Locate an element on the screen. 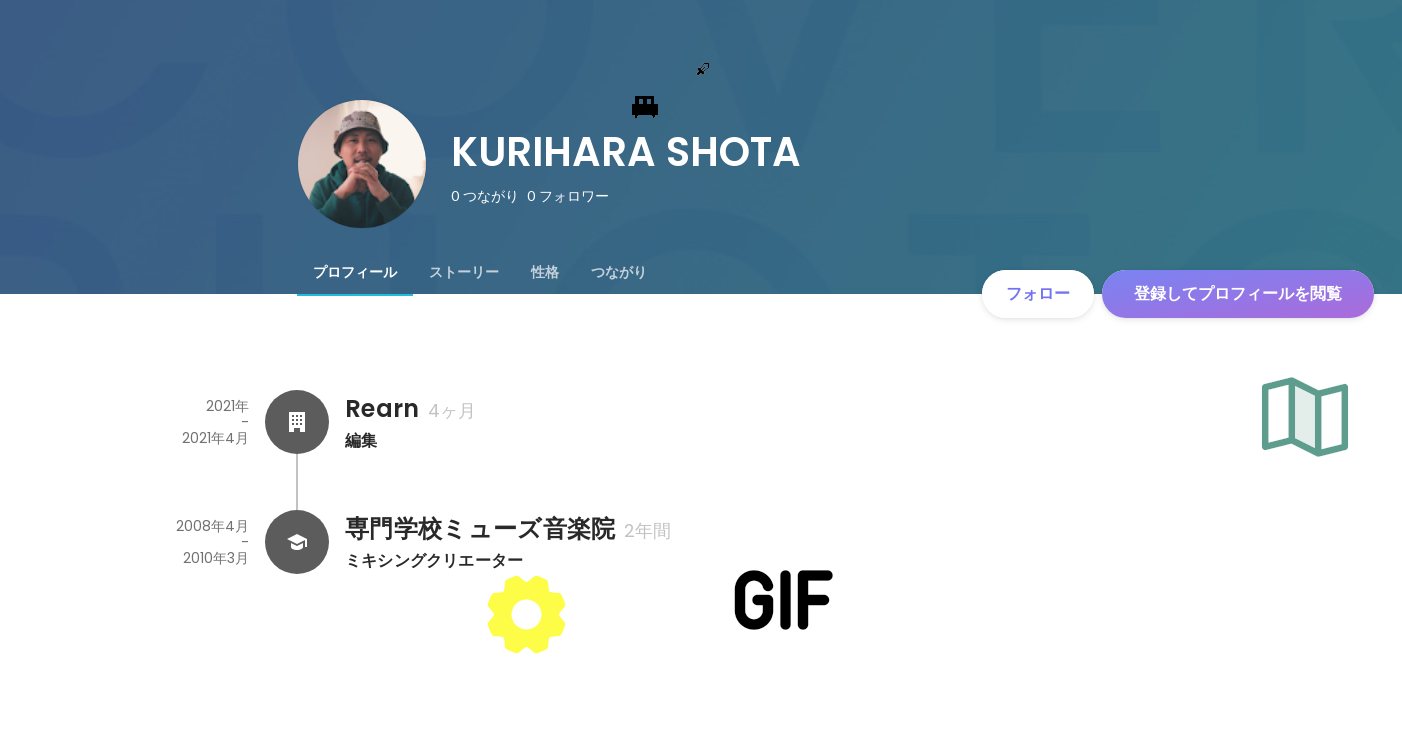  access combat or battle features is located at coordinates (703, 69).